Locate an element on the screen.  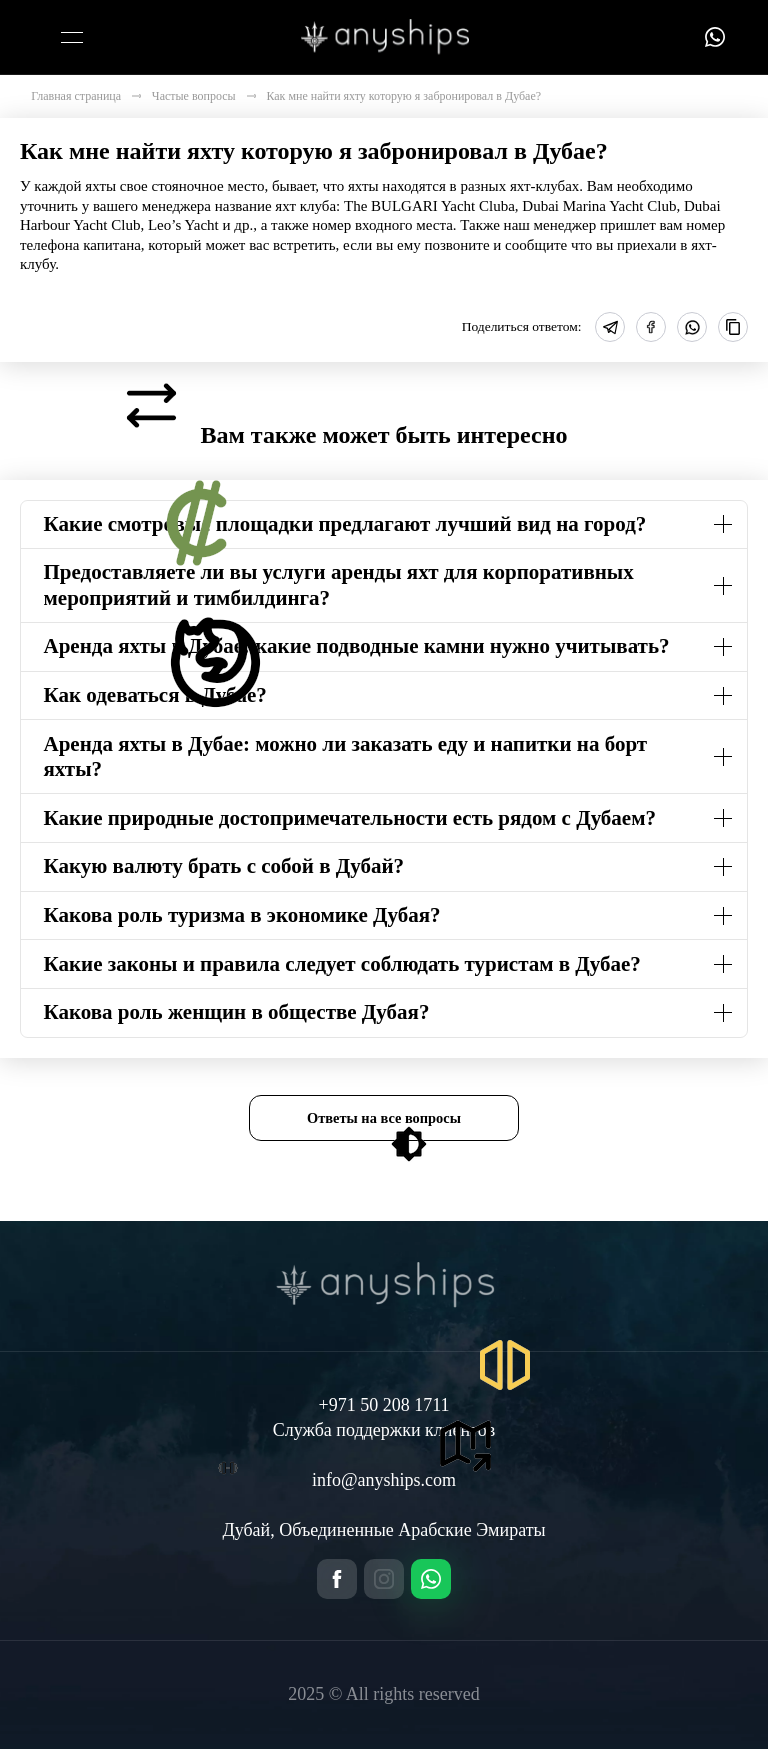
open link in Firefox browser is located at coordinates (215, 662).